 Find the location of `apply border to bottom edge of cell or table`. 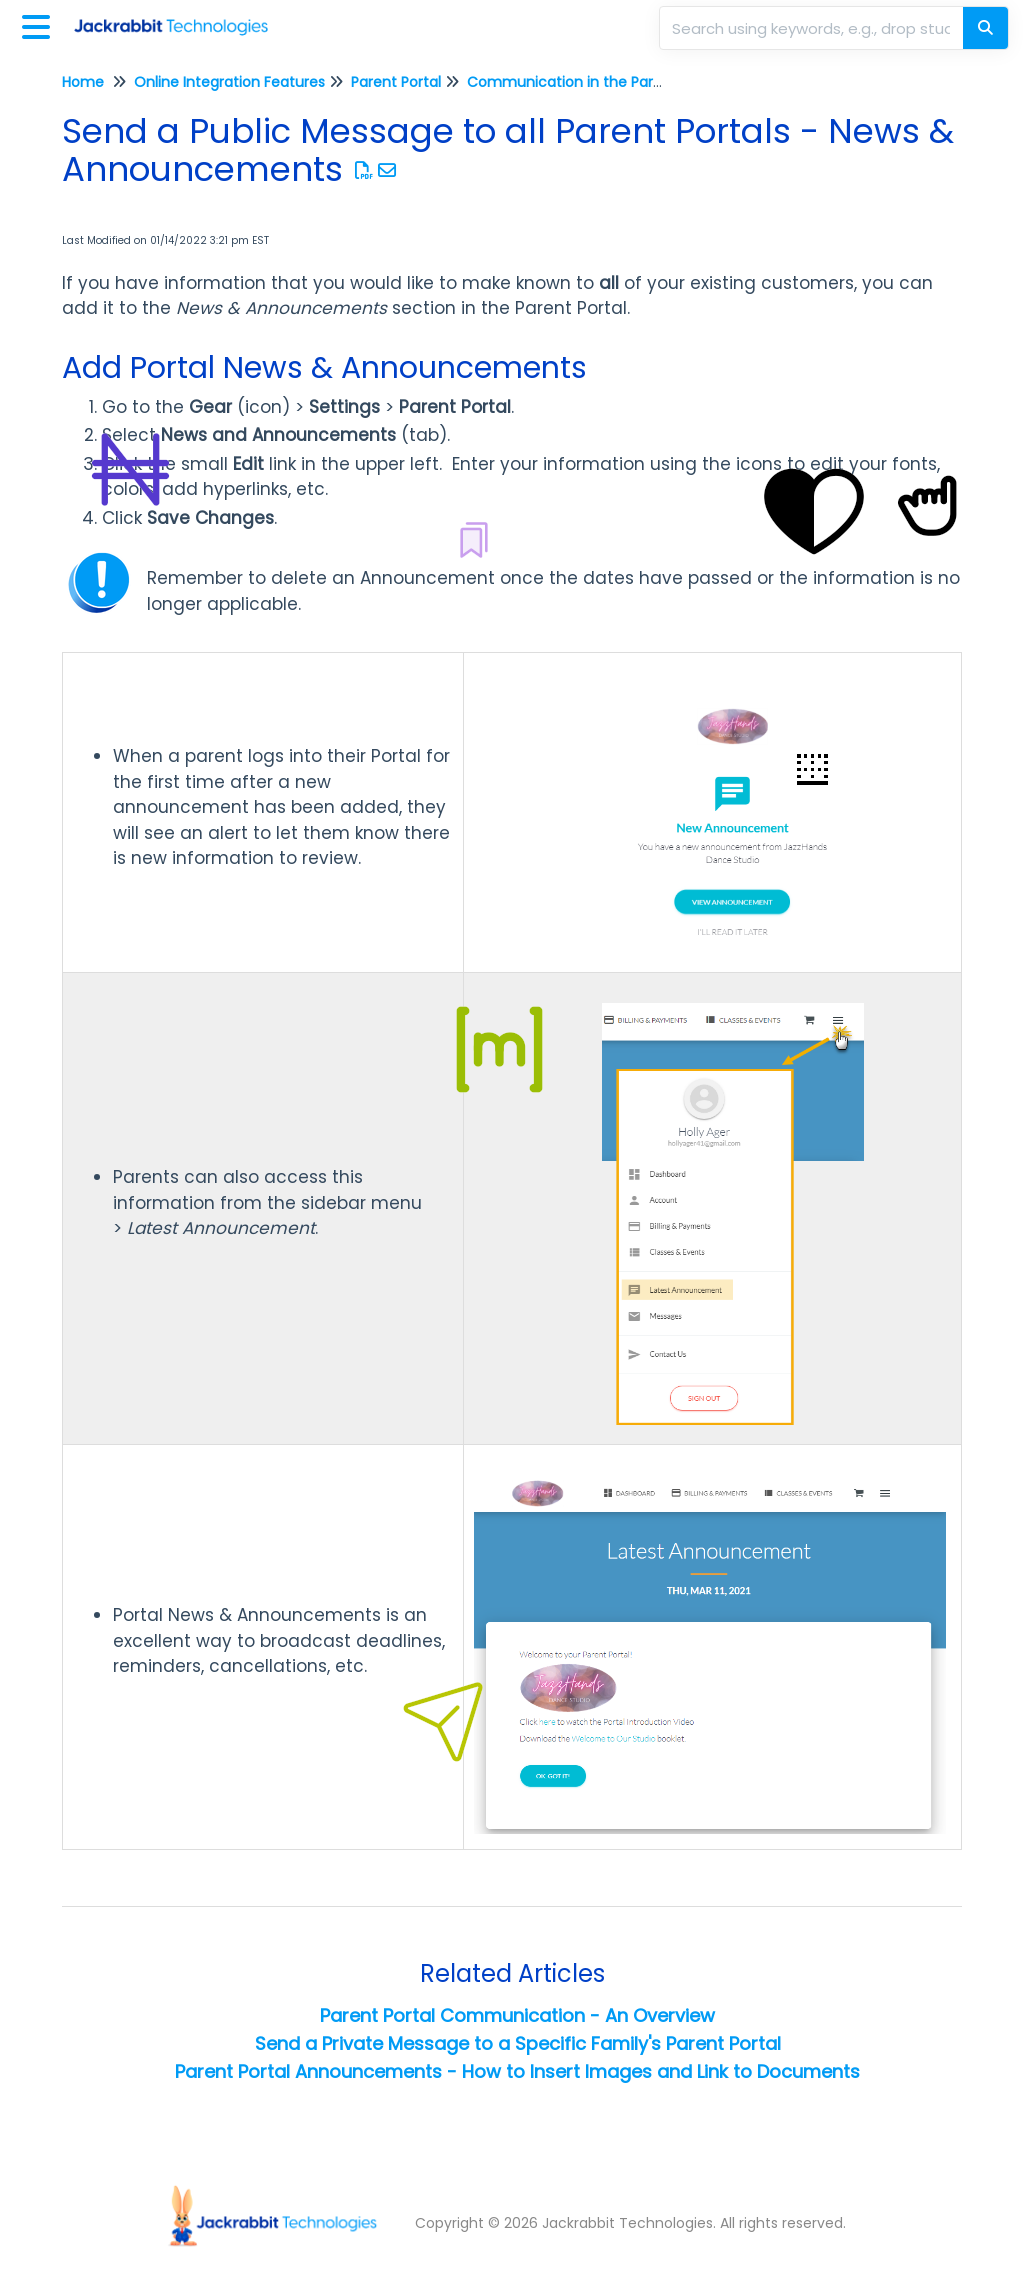

apply border to bottom edge of cell or table is located at coordinates (812, 769).